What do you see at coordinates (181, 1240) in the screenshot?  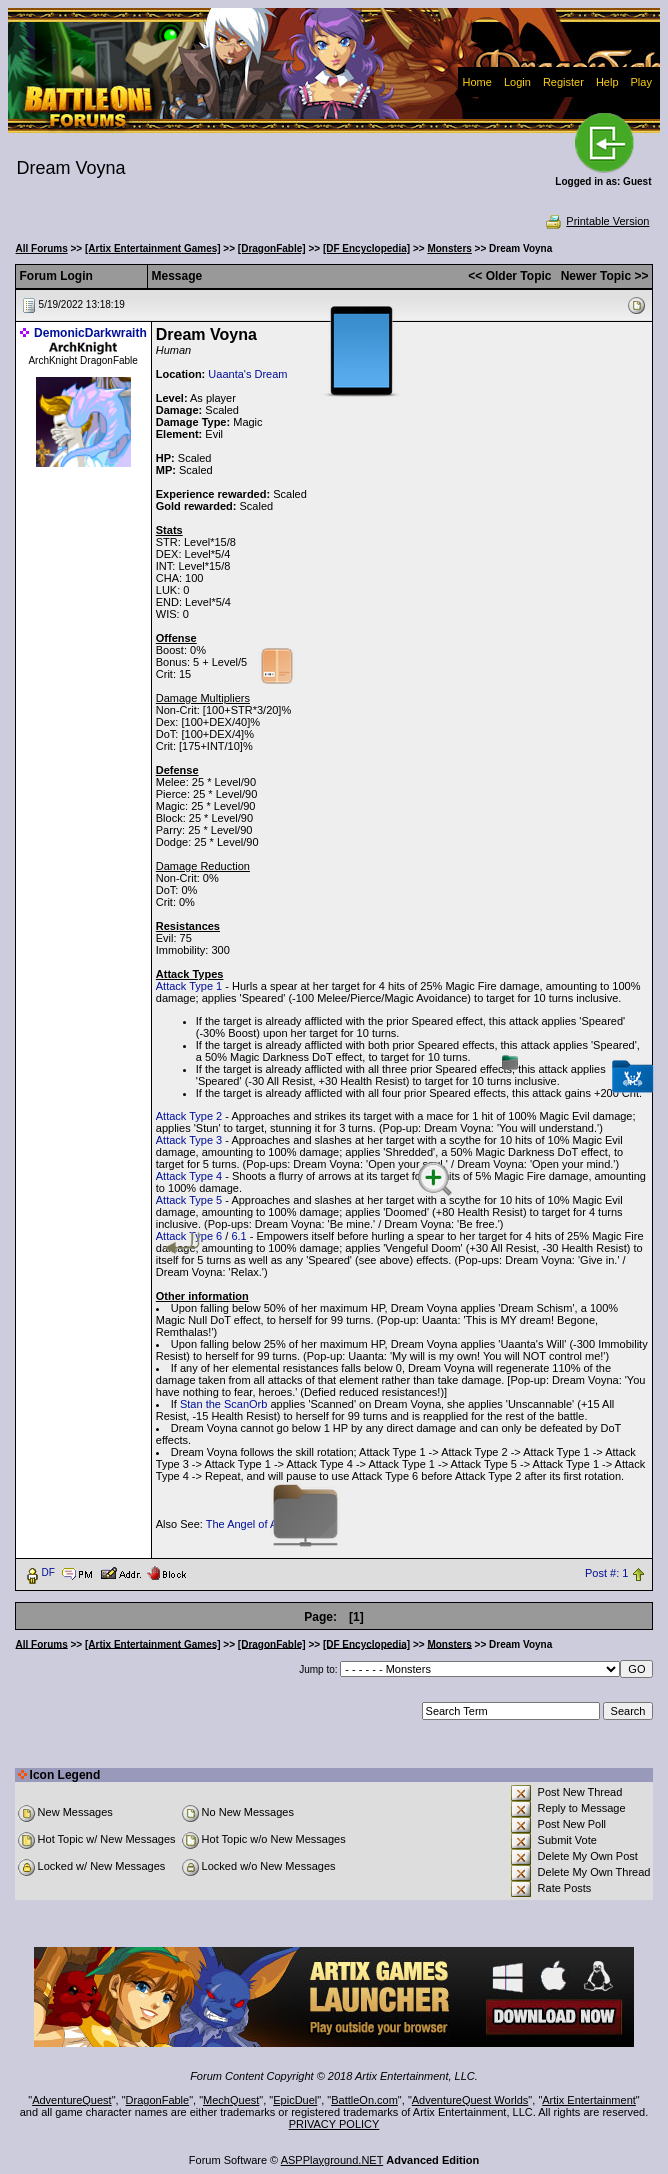 I see `reply to all recipients of an email` at bounding box center [181, 1240].